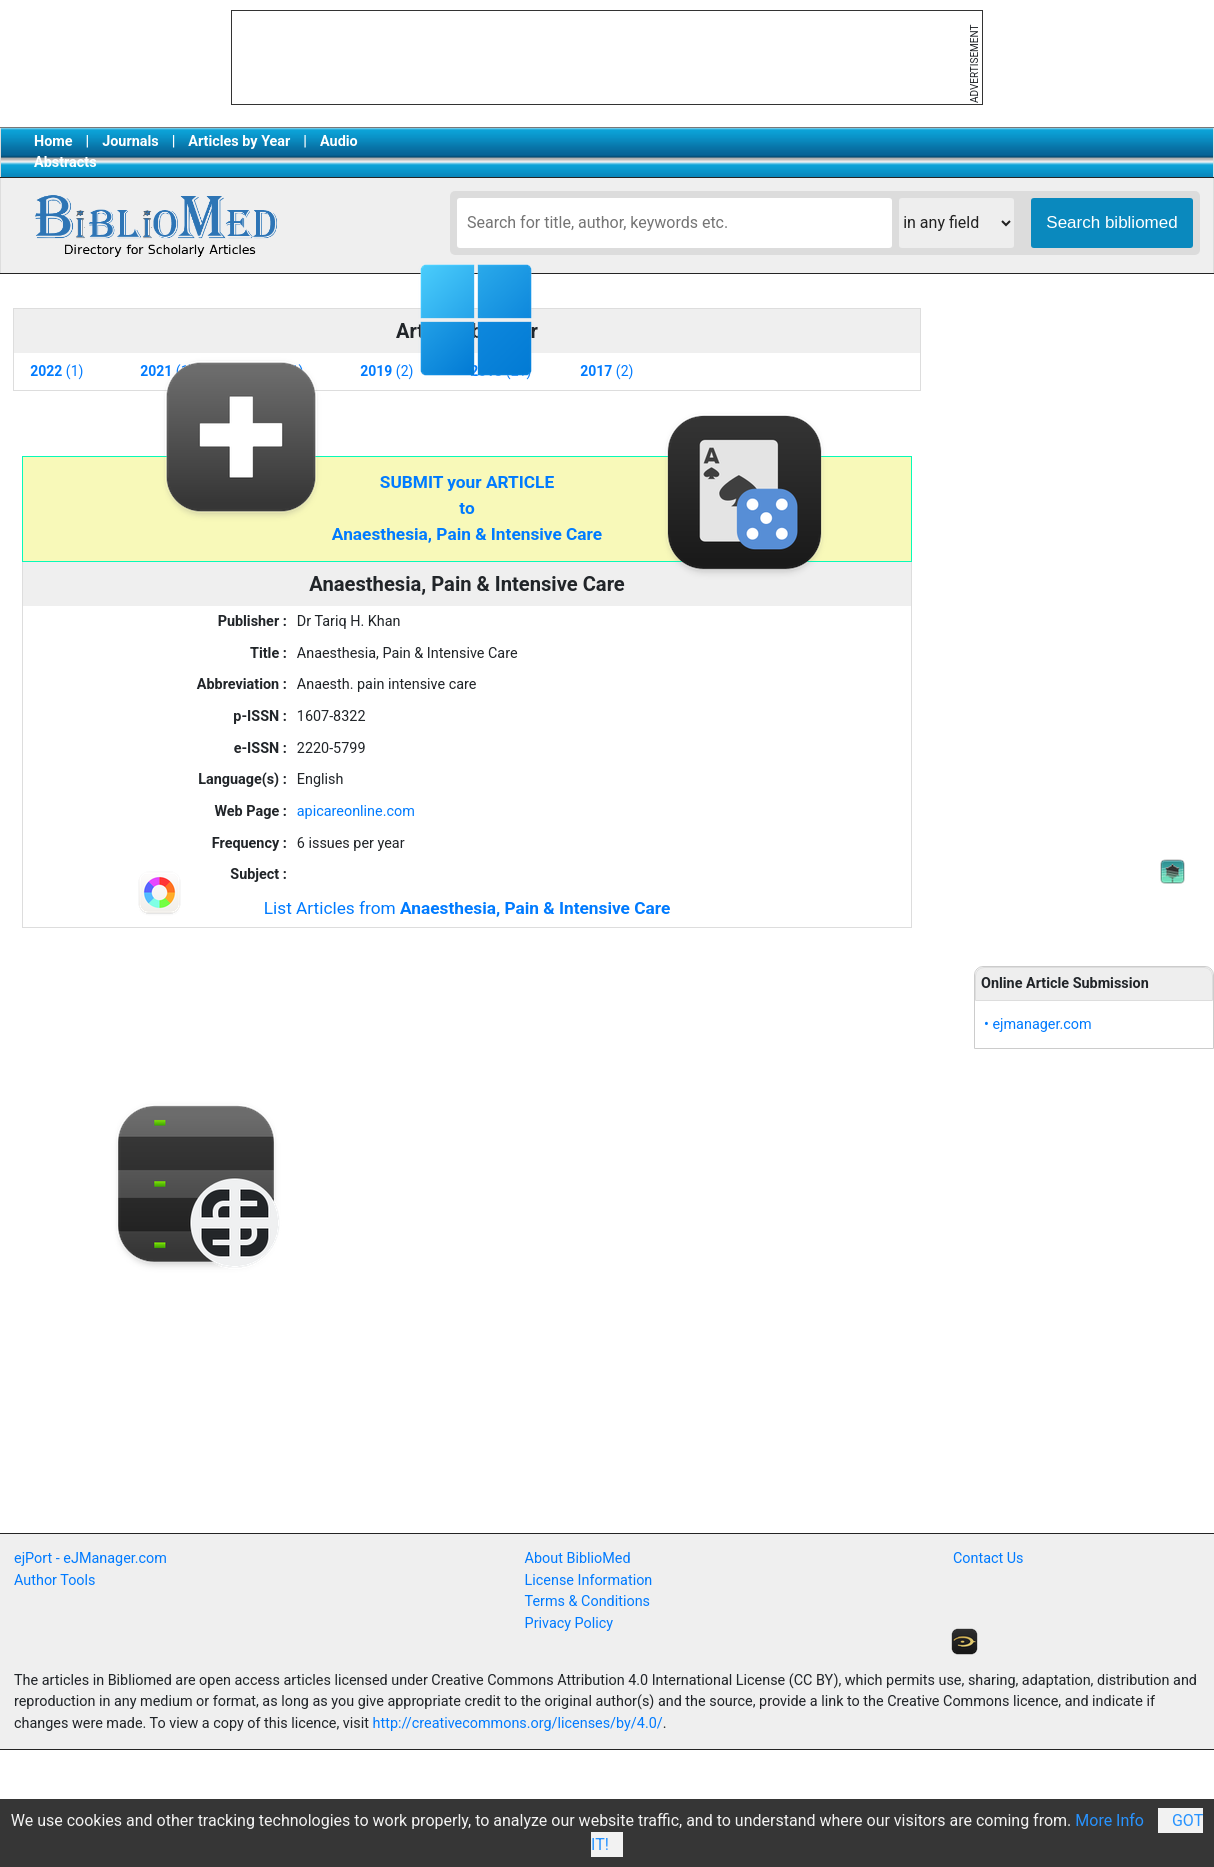 This screenshot has width=1214, height=1867. What do you see at coordinates (1172, 871) in the screenshot?
I see `launch gnome mines game` at bounding box center [1172, 871].